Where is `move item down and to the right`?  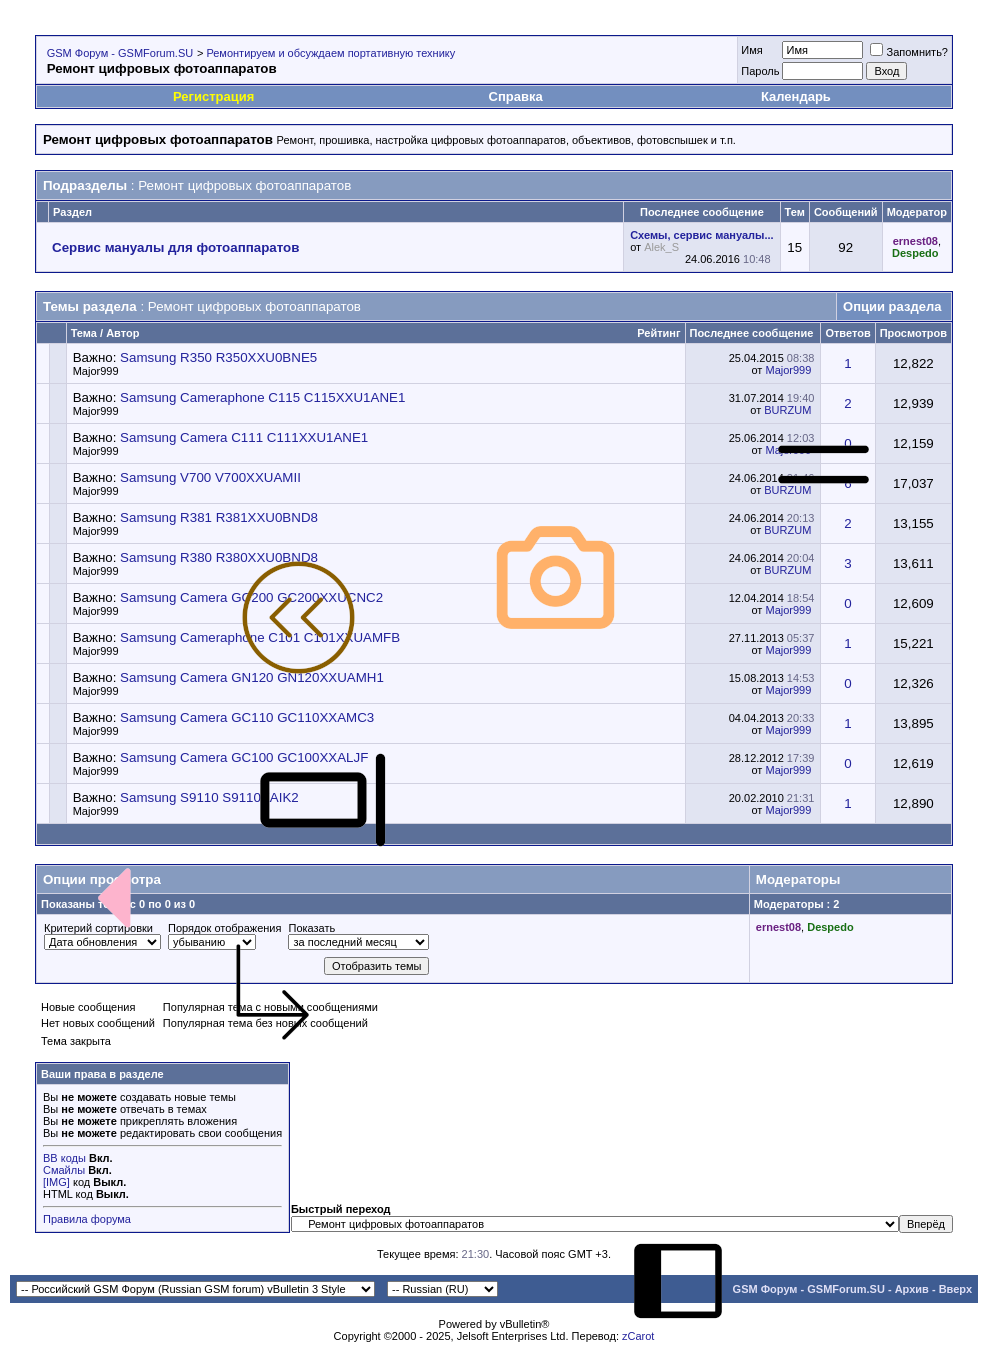
move item down and to the right is located at coordinates (265, 992).